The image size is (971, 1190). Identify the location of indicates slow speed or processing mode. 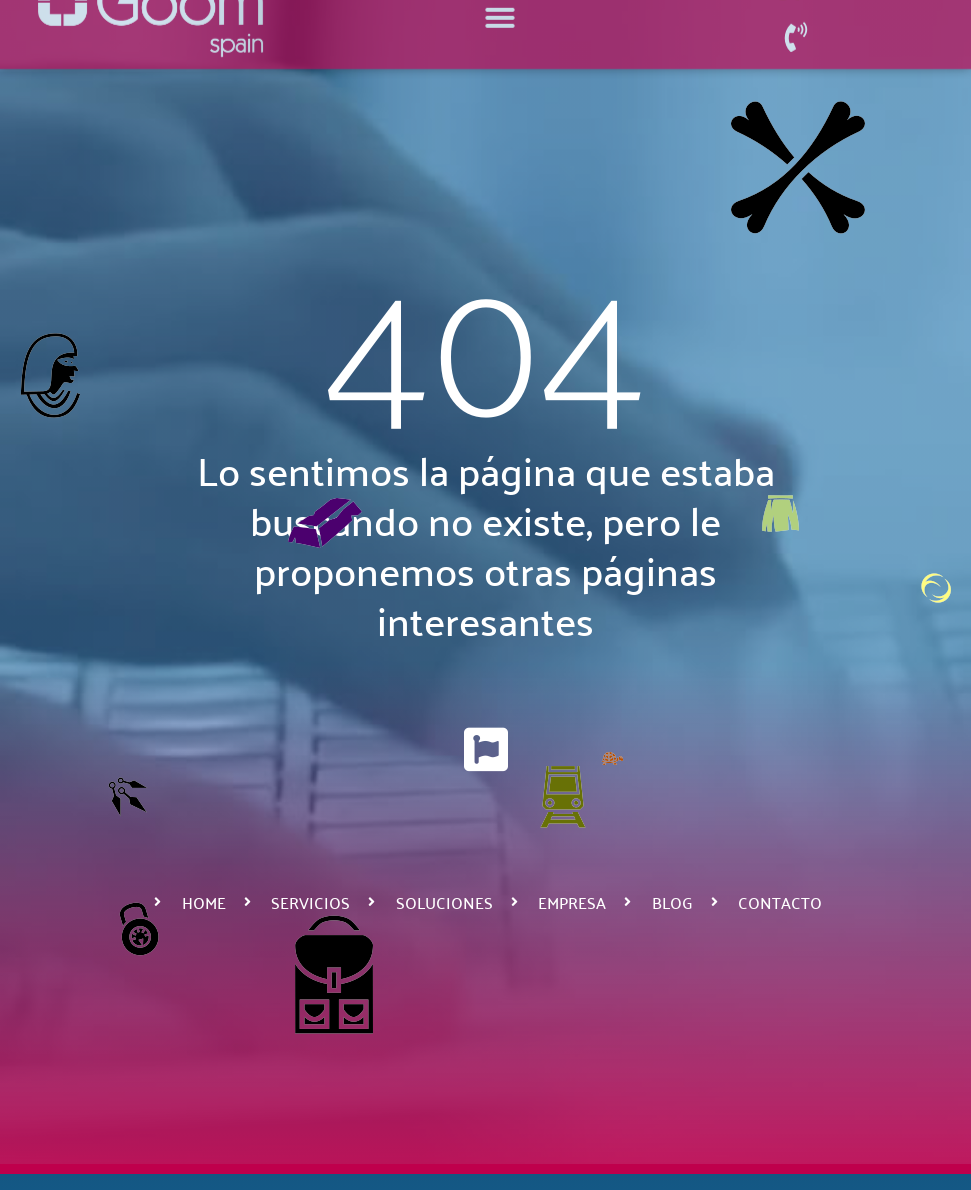
(612, 758).